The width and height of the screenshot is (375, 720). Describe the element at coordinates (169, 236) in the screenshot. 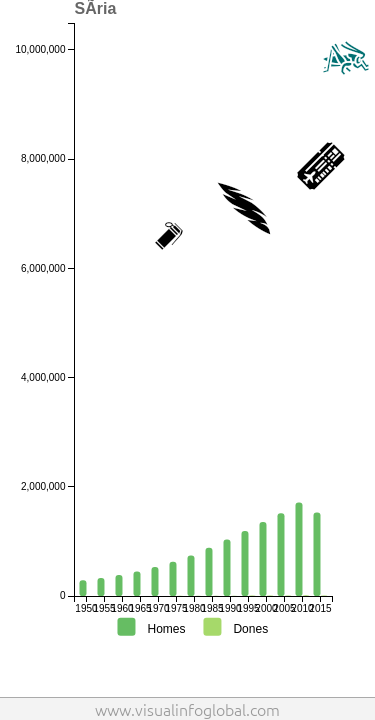

I see `equip stun grenade weapon` at that location.